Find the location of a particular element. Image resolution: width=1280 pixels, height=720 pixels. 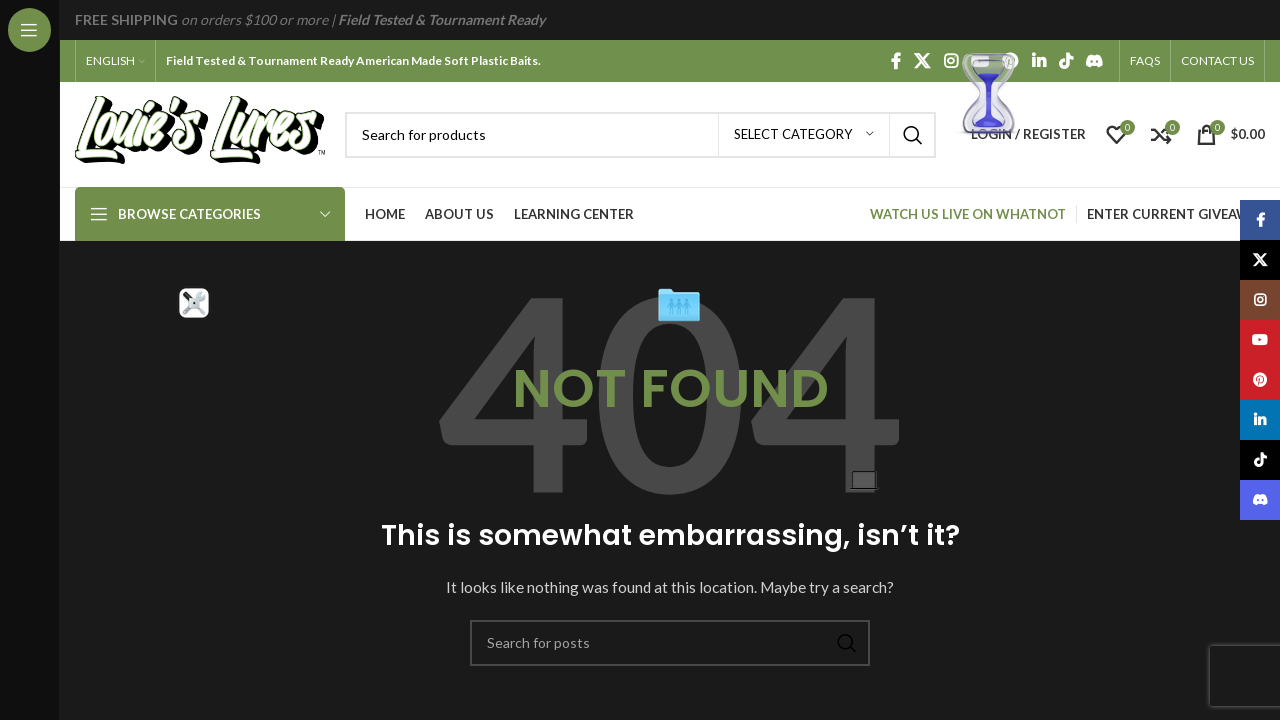

view your screen time usage statistics is located at coordinates (988, 93).